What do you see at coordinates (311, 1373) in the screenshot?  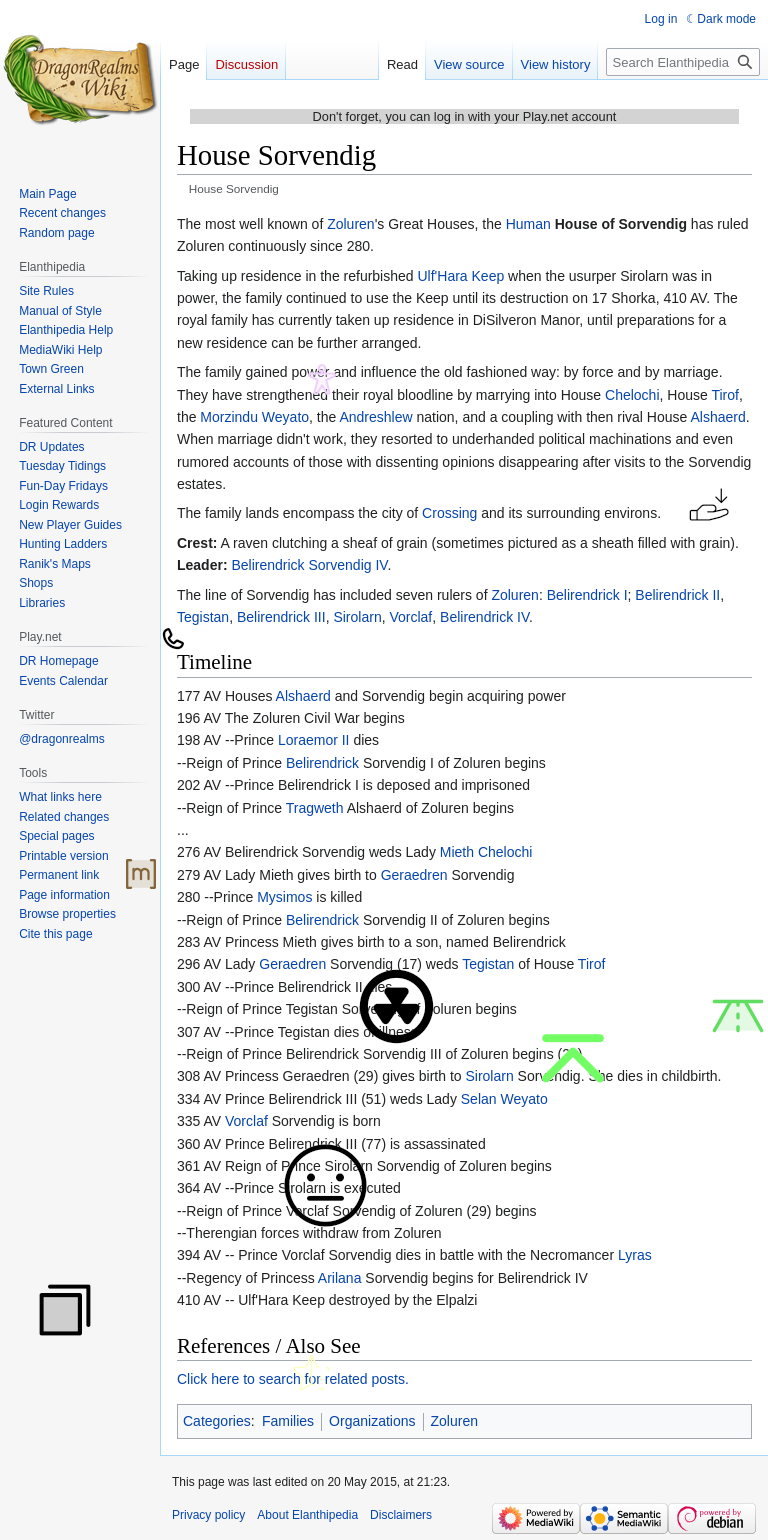 I see `indicates a partial or half-star rating` at bounding box center [311, 1373].